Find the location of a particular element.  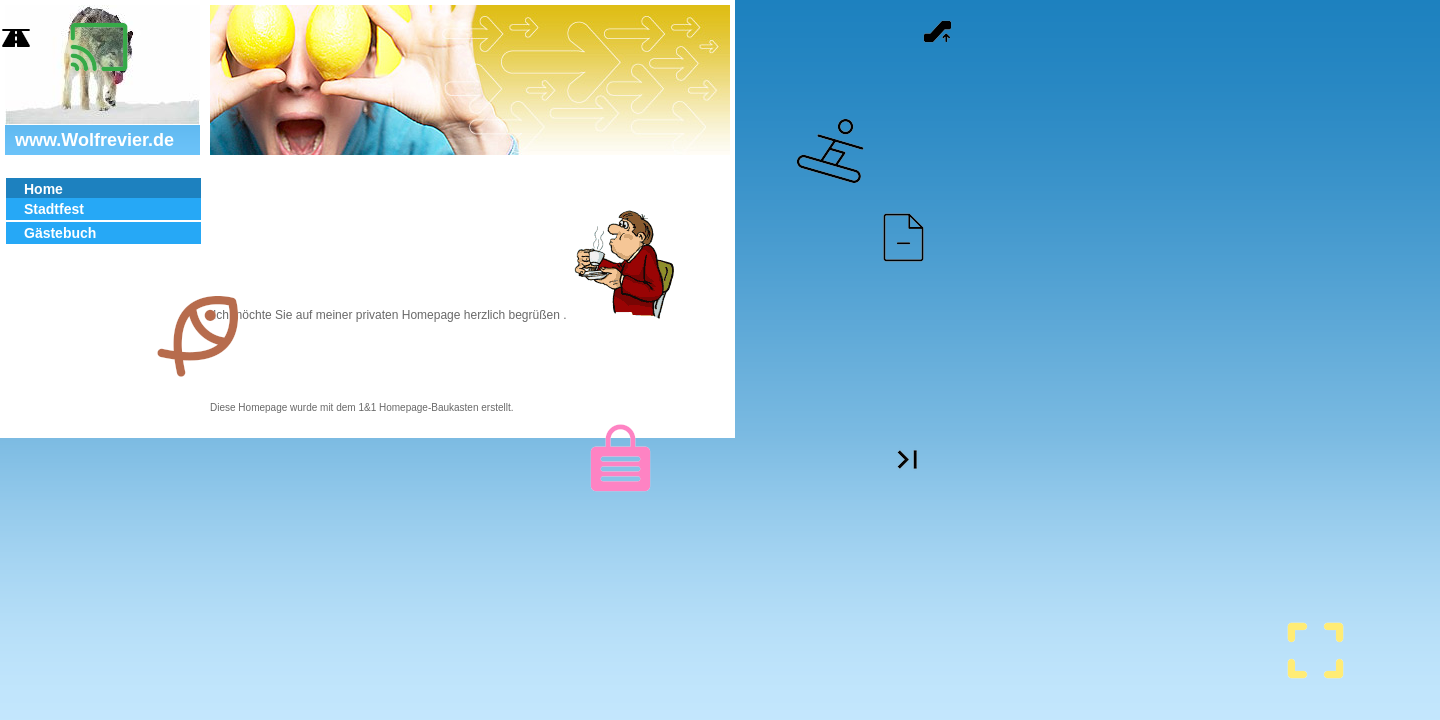

access snowboarding or winter sports activities is located at coordinates (834, 151).